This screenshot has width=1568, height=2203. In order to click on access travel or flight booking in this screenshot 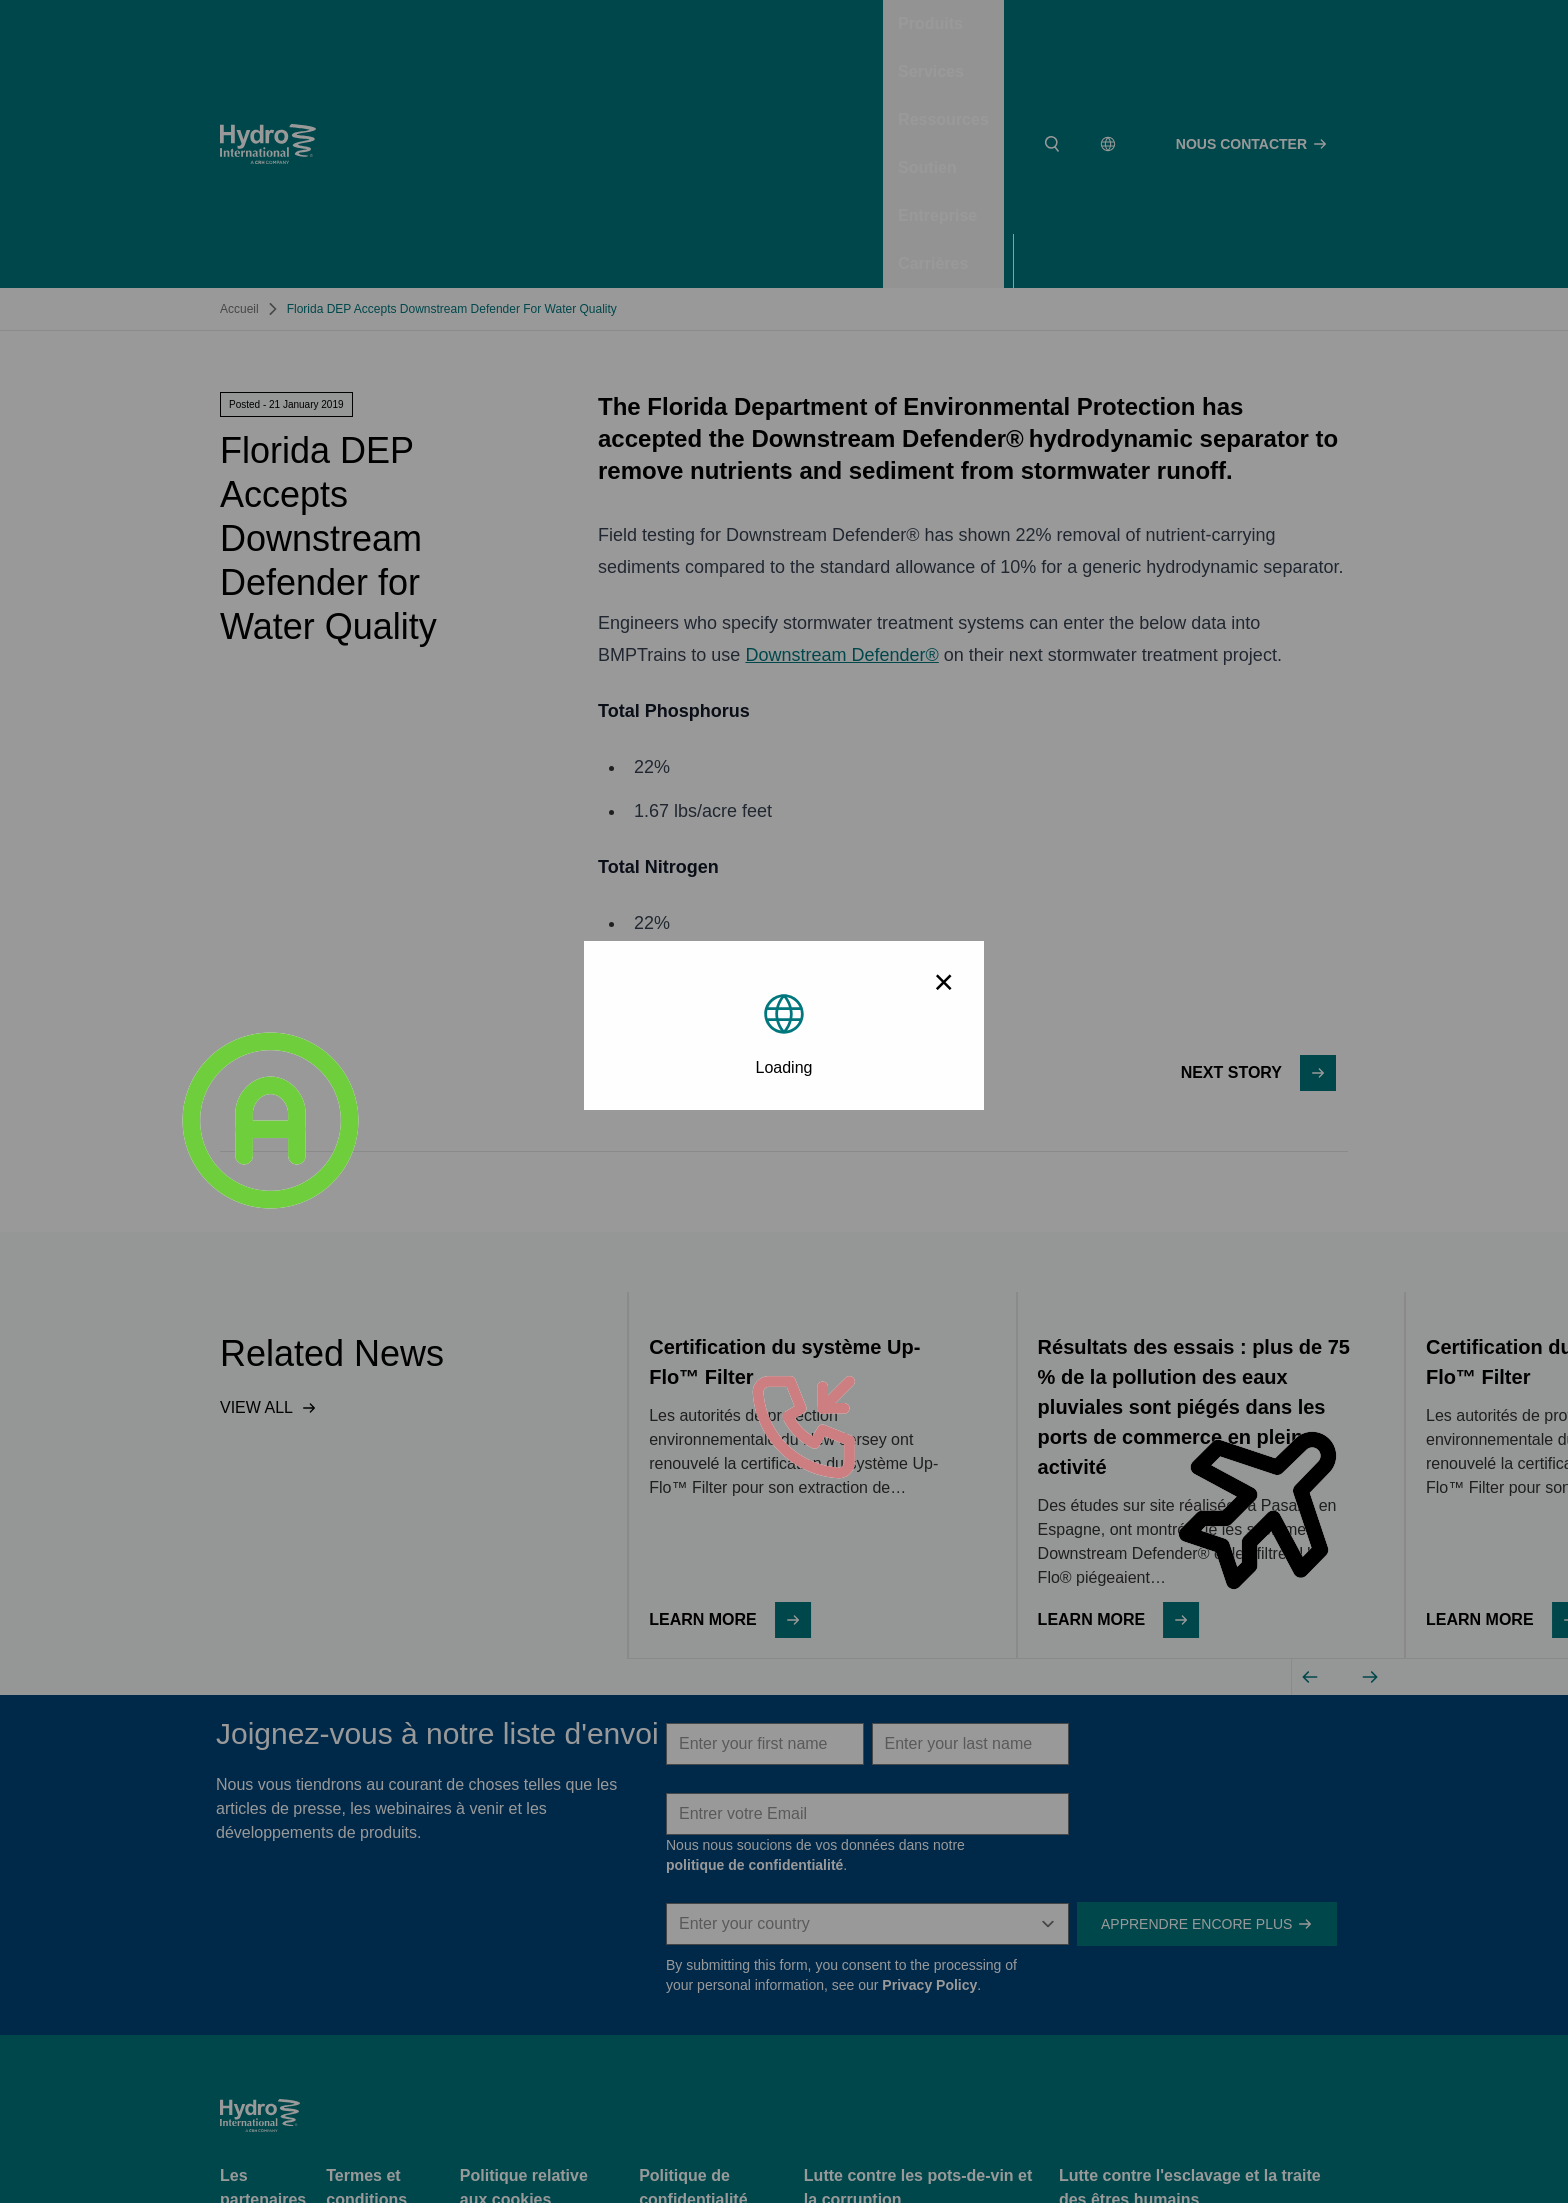, I will do `click(1257, 1510)`.